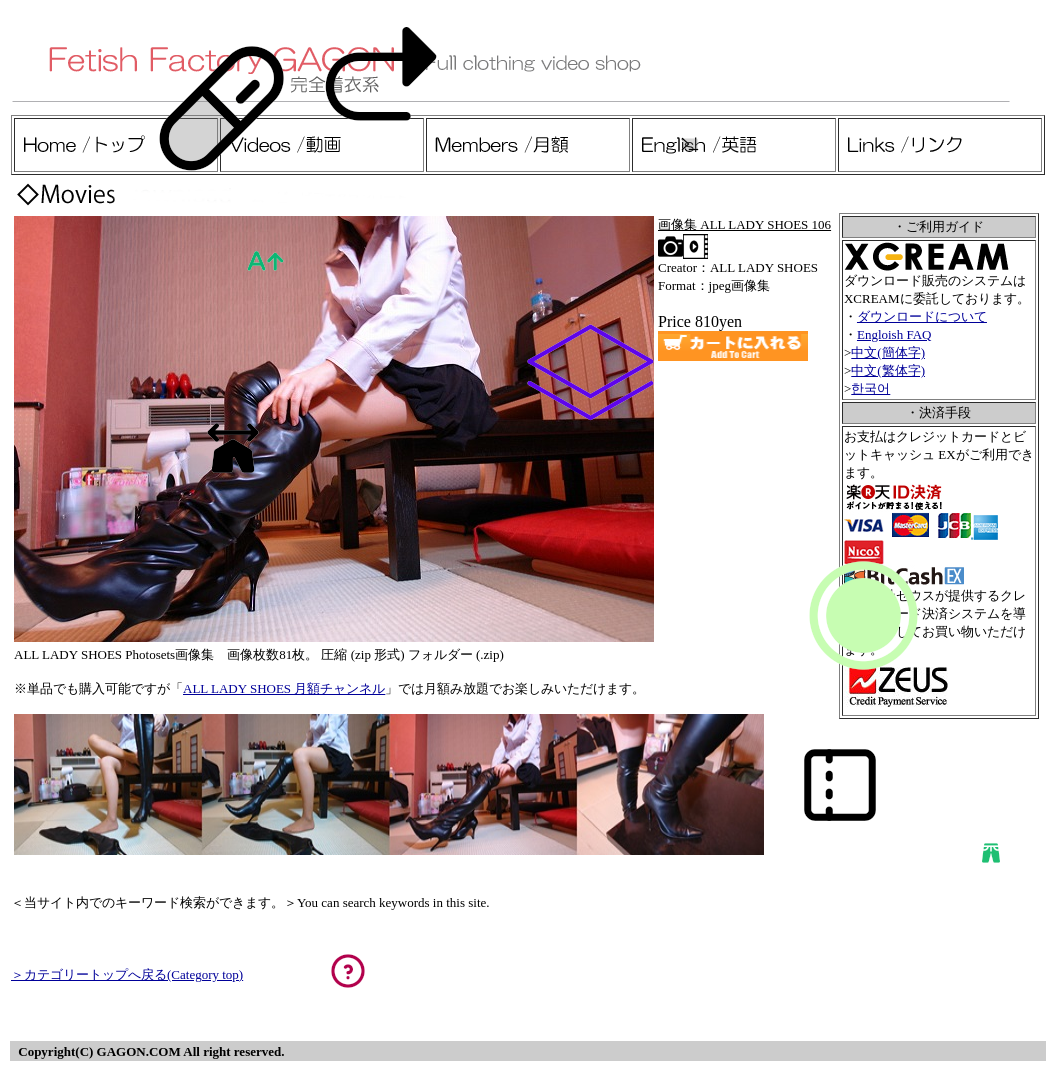 Image resolution: width=1048 pixels, height=1071 pixels. What do you see at coordinates (265, 262) in the screenshot?
I see `increase font size` at bounding box center [265, 262].